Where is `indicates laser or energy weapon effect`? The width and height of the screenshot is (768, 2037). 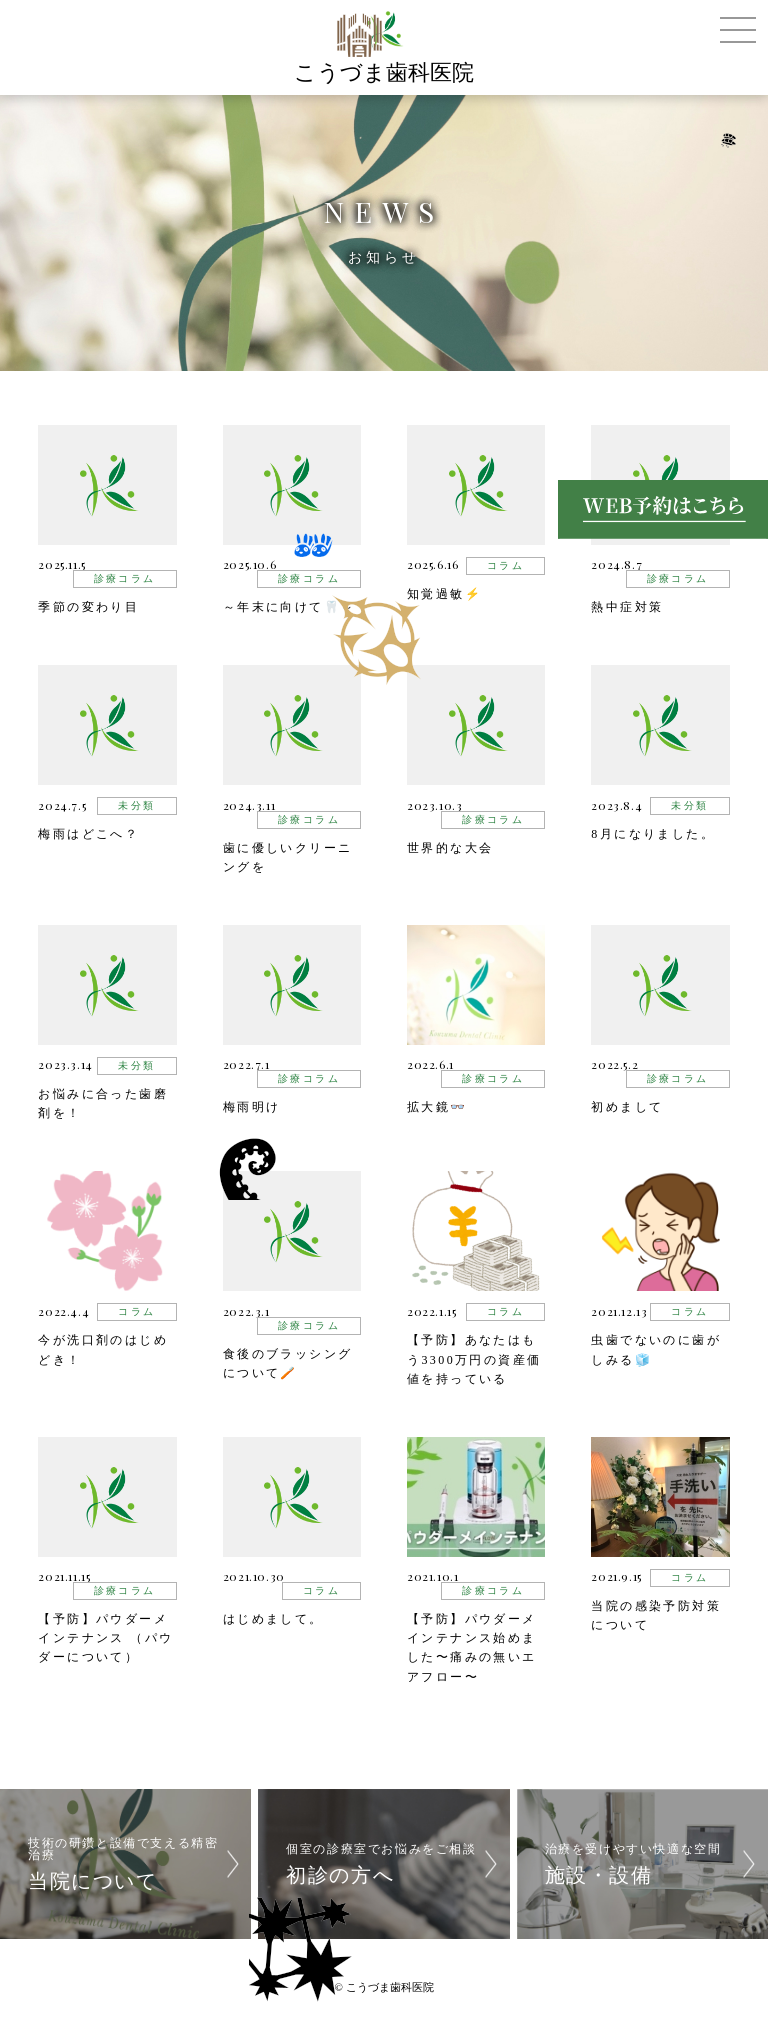
indicates laser or energy weapon effect is located at coordinates (301, 1950).